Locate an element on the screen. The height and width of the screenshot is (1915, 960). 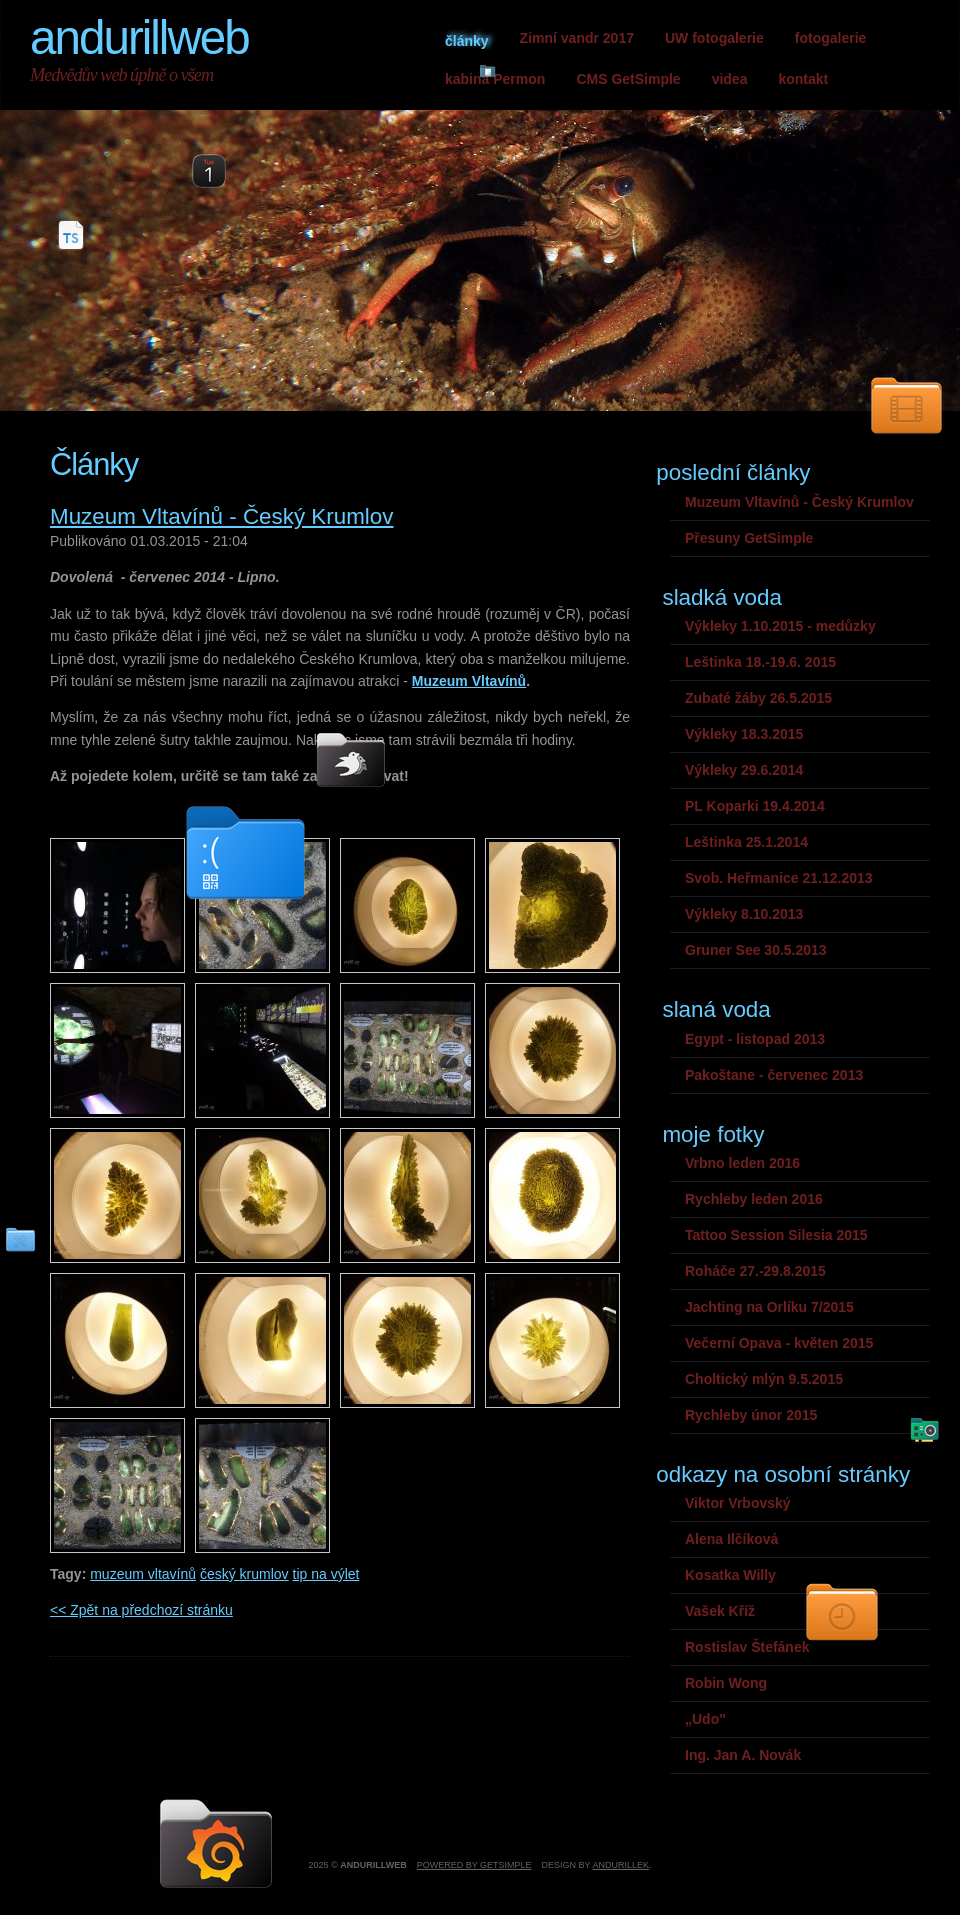
a typescript source code file is located at coordinates (71, 235).